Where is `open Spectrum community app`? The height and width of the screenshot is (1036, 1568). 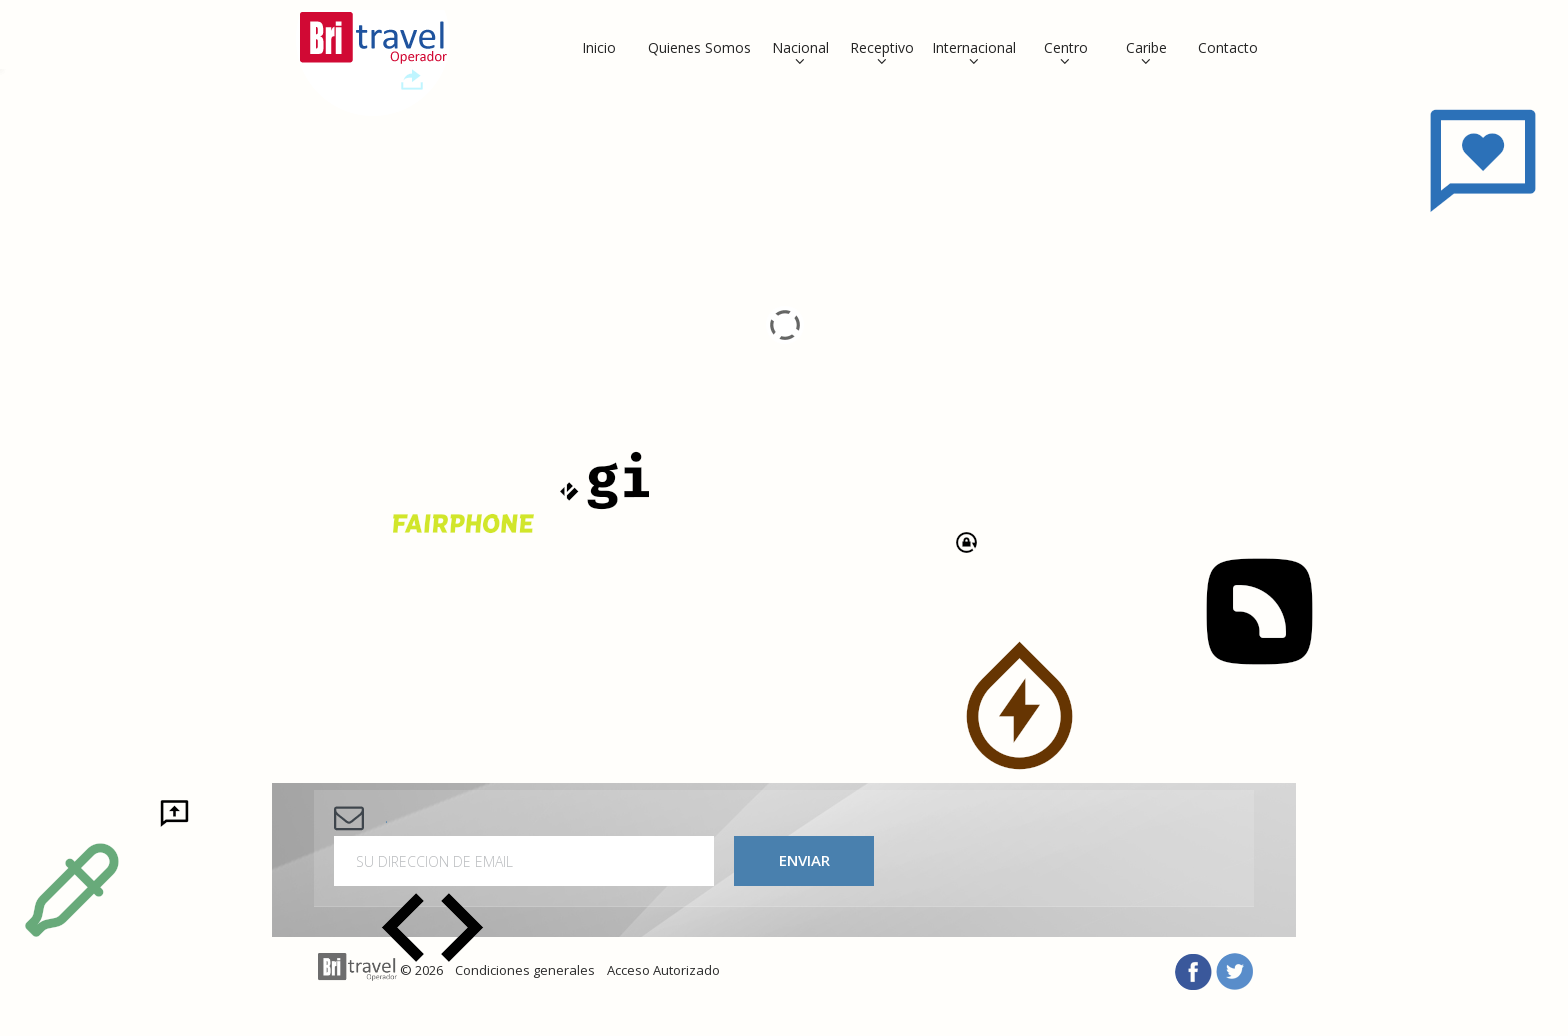
open Spectrum community app is located at coordinates (1259, 611).